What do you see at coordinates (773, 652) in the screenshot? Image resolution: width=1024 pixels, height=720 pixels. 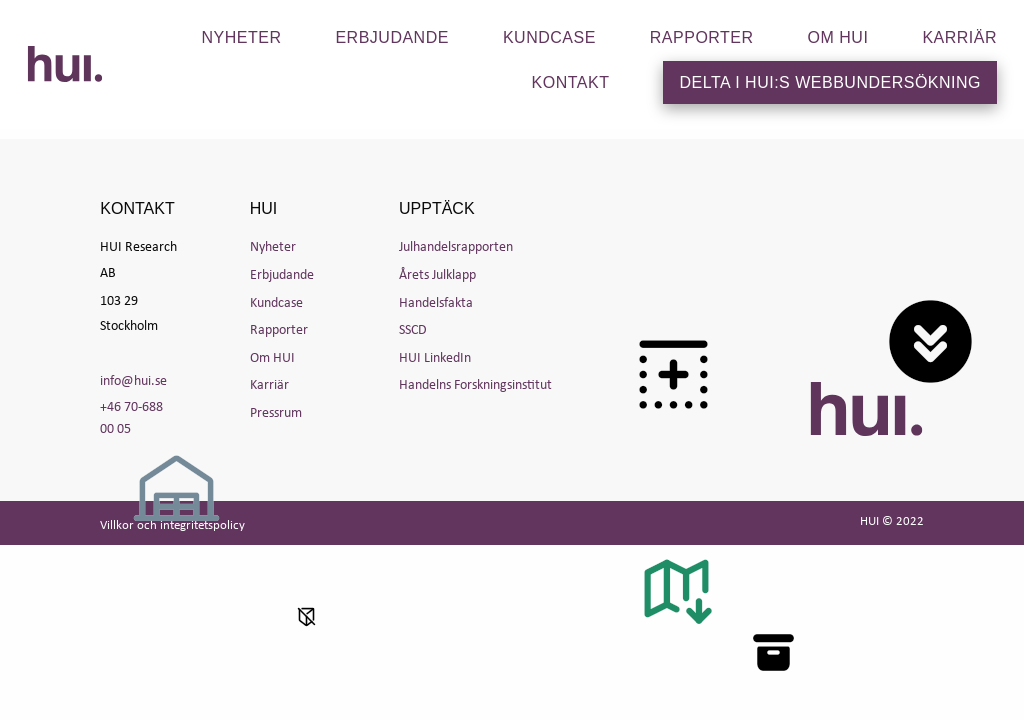 I see `archive this item` at bounding box center [773, 652].